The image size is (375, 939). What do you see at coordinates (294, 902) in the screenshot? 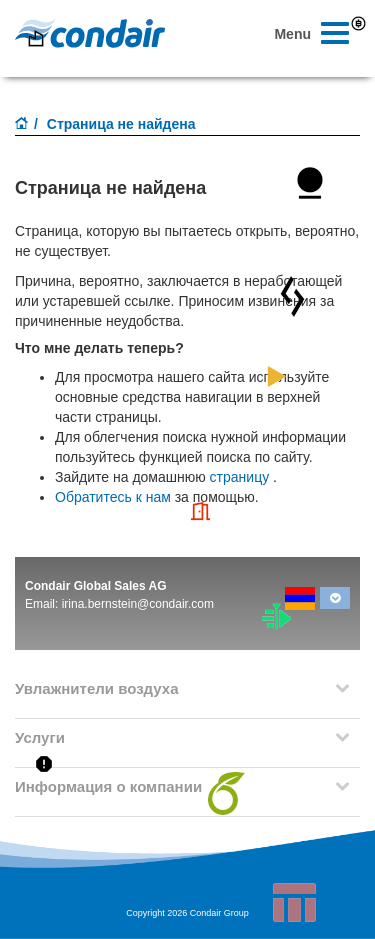
I see `insert a table into a document` at bounding box center [294, 902].